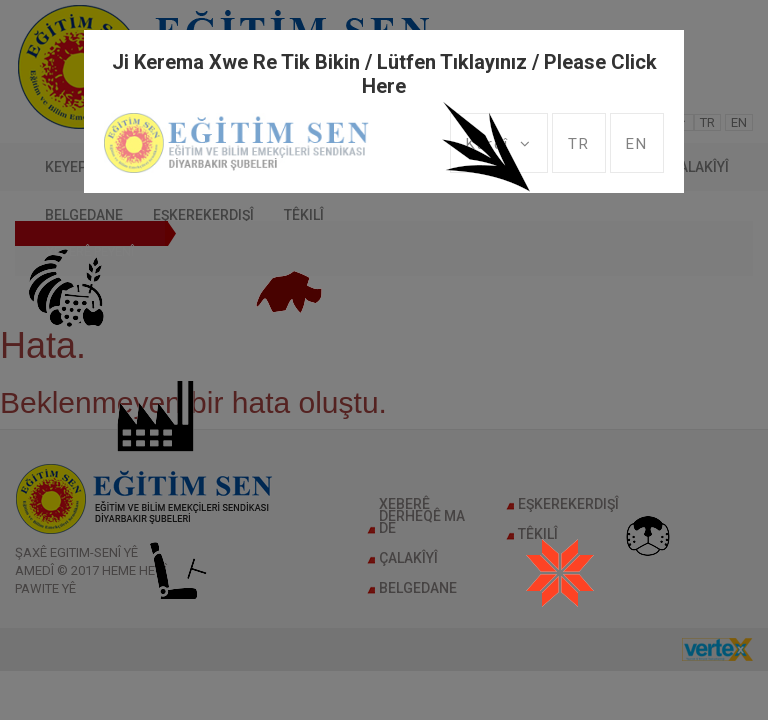 The height and width of the screenshot is (720, 768). Describe the element at coordinates (155, 413) in the screenshot. I see `access factory or manufacturing settings` at that location.